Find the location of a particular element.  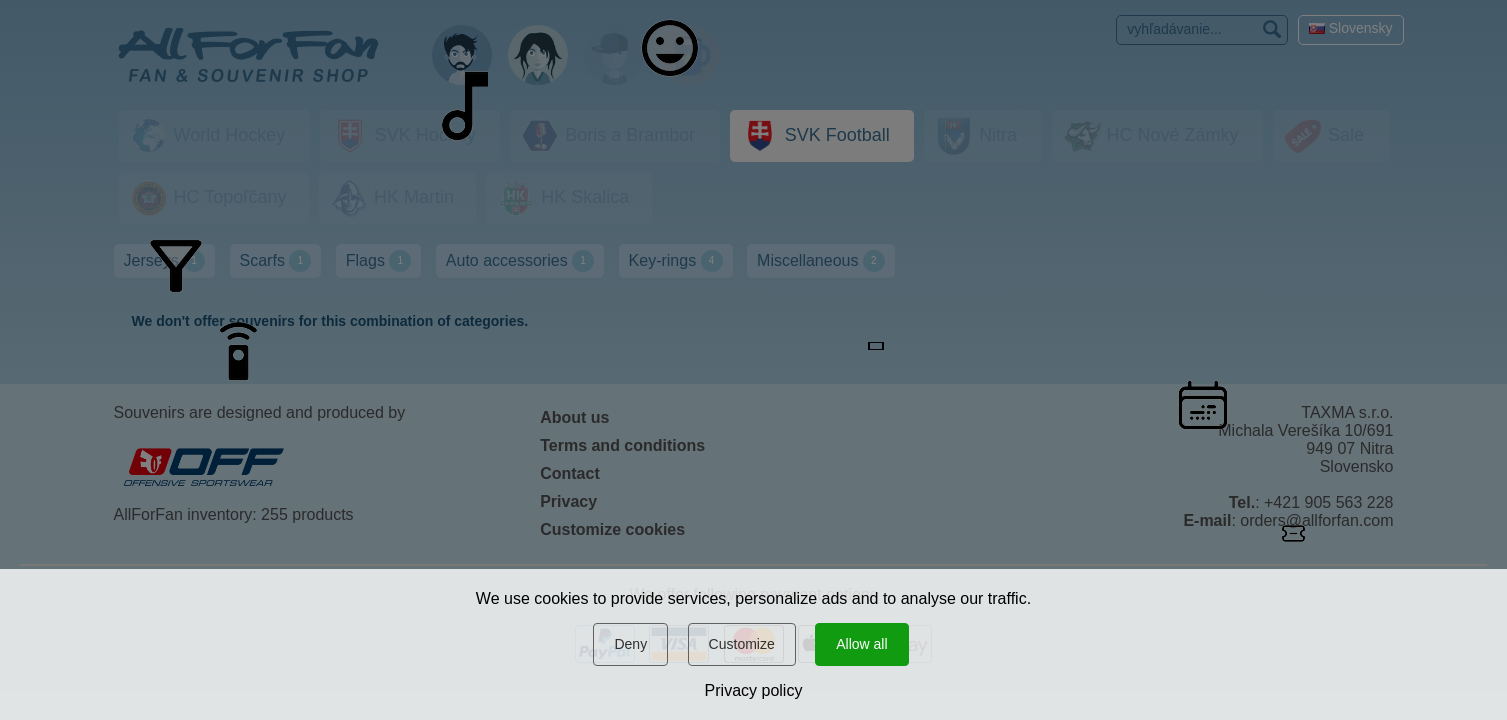

select your current mood or emotional state is located at coordinates (670, 48).